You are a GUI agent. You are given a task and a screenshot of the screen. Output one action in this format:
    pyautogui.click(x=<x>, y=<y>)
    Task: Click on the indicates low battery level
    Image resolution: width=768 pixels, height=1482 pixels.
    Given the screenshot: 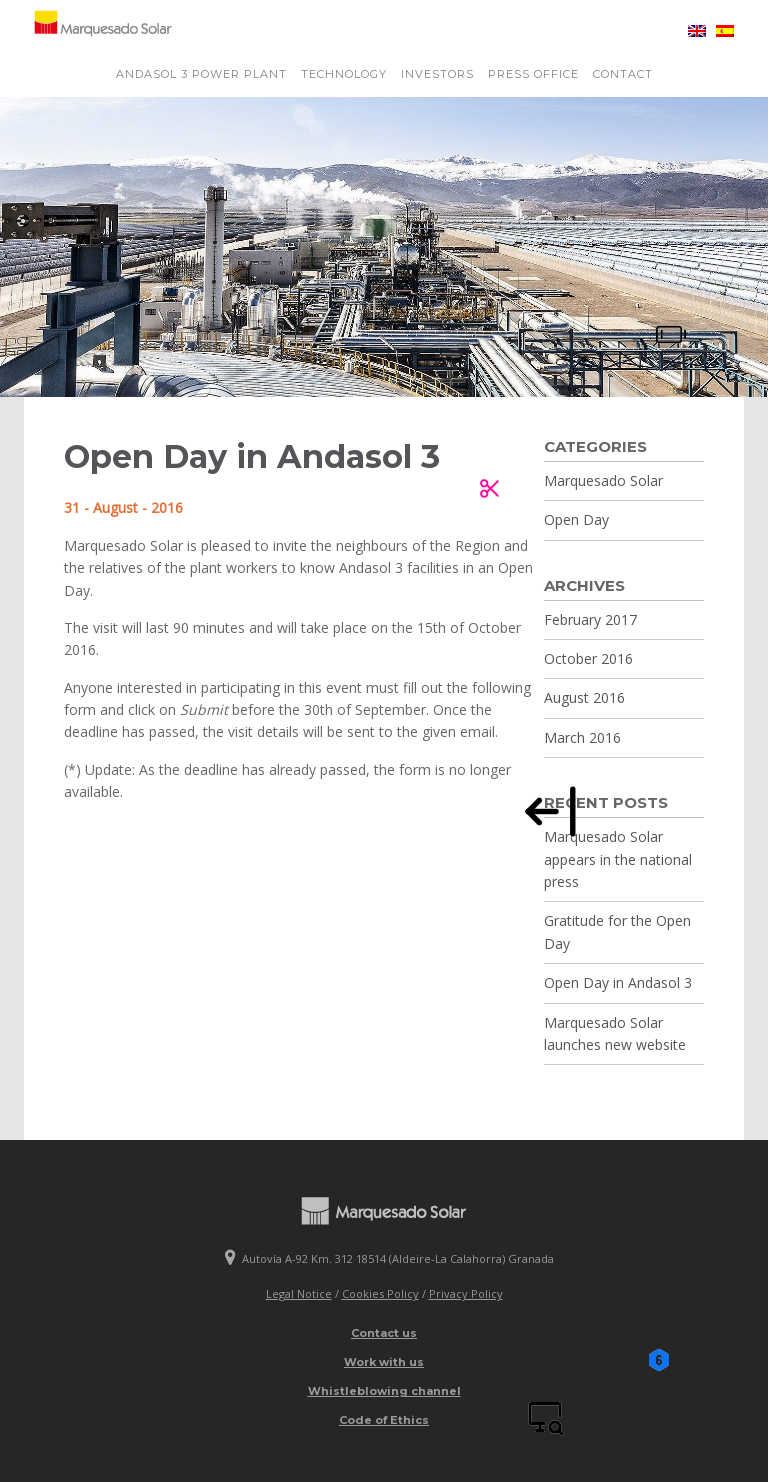 What is the action you would take?
    pyautogui.click(x=670, y=334)
    